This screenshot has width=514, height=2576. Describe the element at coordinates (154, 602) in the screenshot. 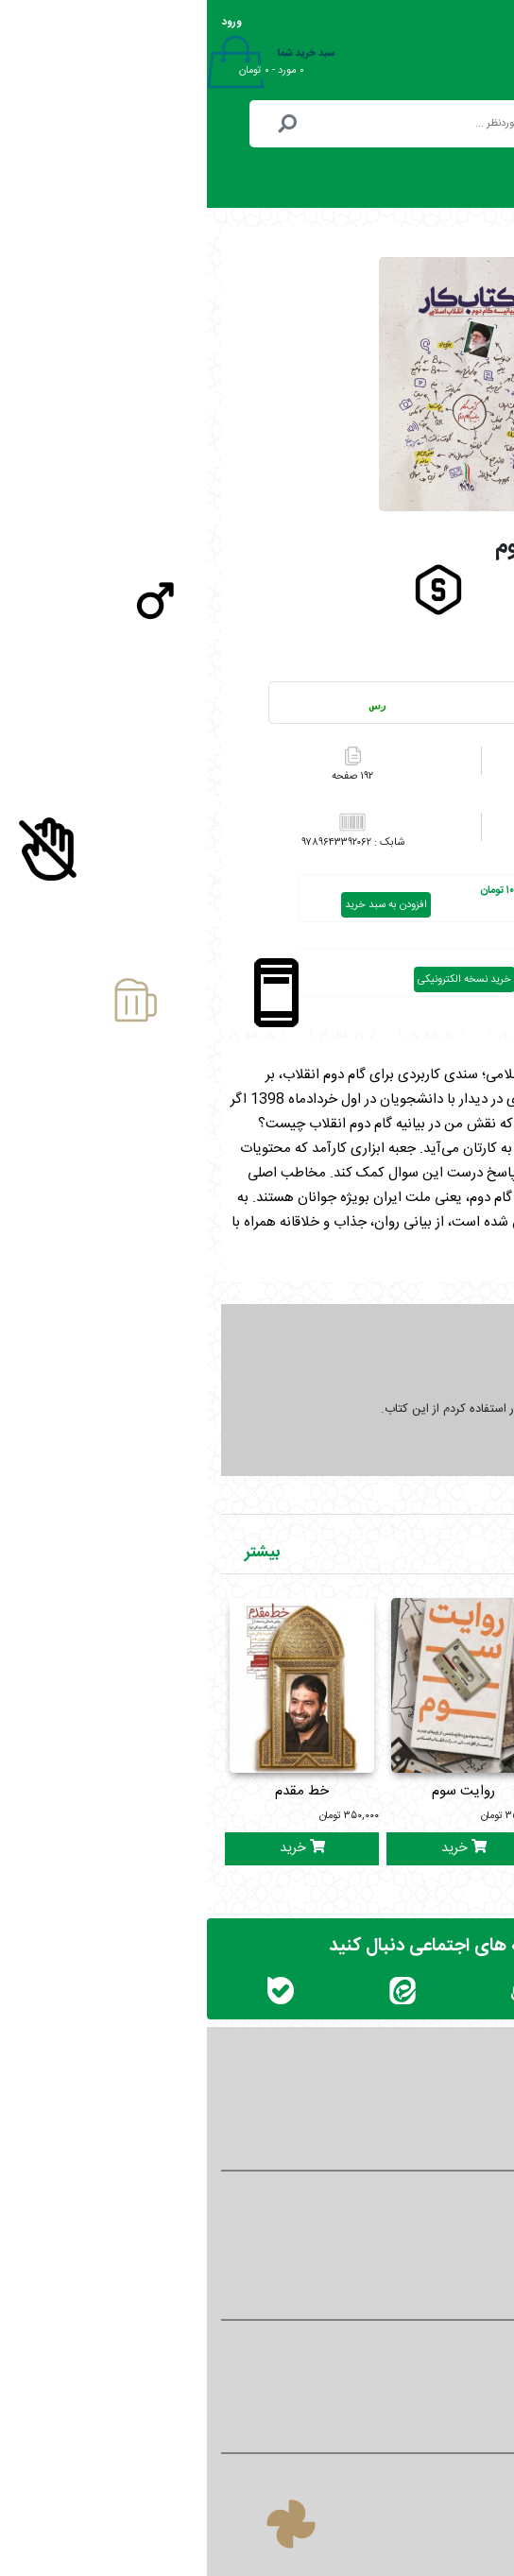

I see `indicates male gender selection` at that location.